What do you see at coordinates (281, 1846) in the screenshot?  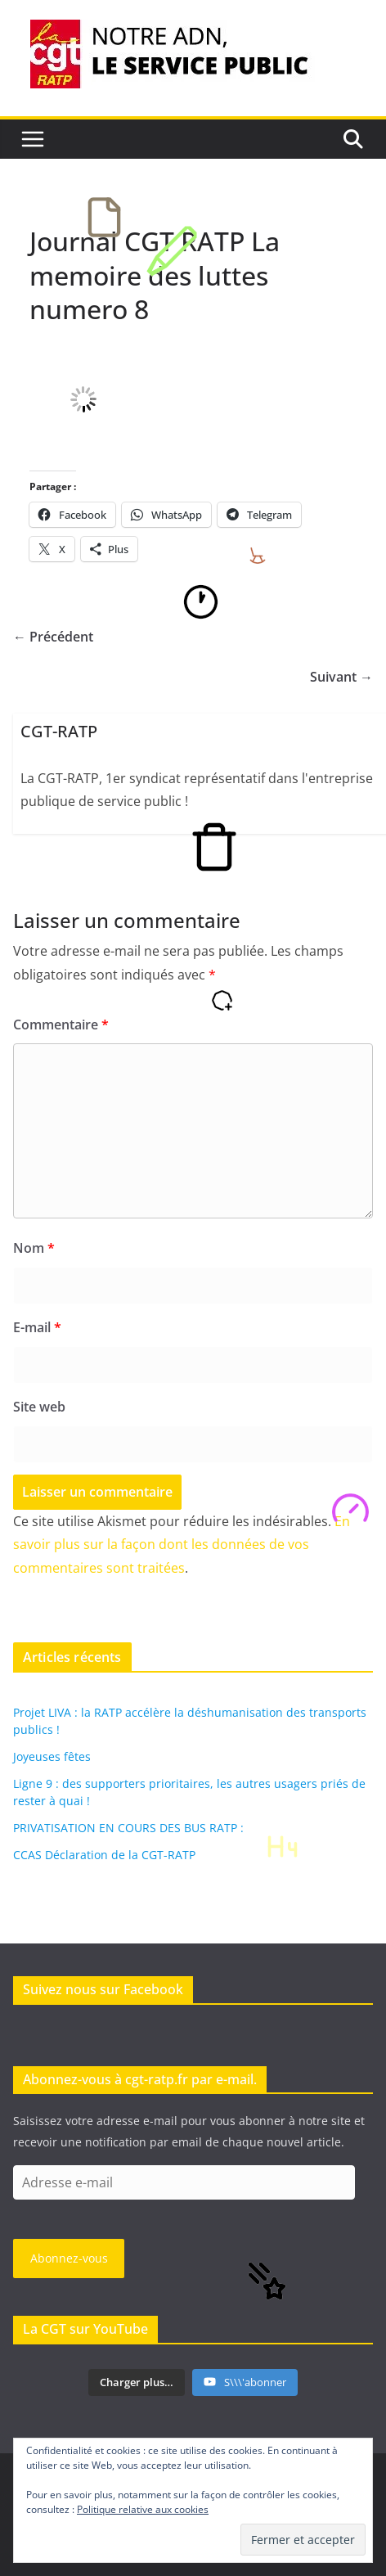 I see `format text as heading level 4` at bounding box center [281, 1846].